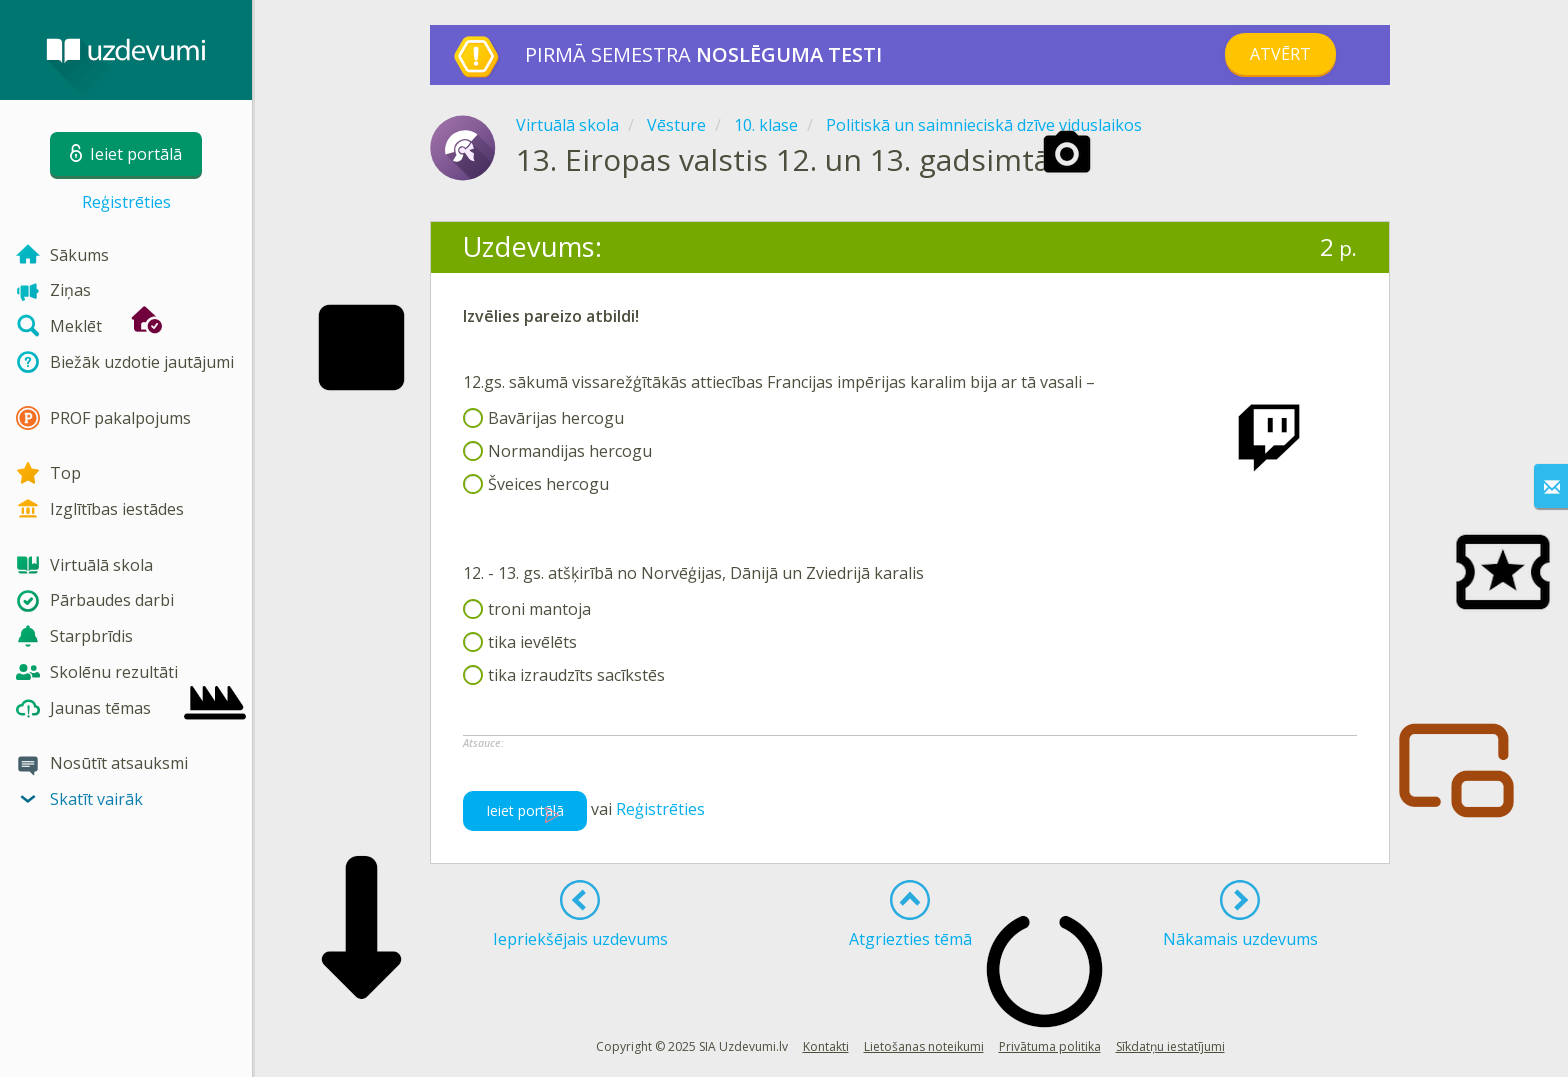 Image resolution: width=1568 pixels, height=1077 pixels. What do you see at coordinates (1067, 154) in the screenshot?
I see `take a photo` at bounding box center [1067, 154].